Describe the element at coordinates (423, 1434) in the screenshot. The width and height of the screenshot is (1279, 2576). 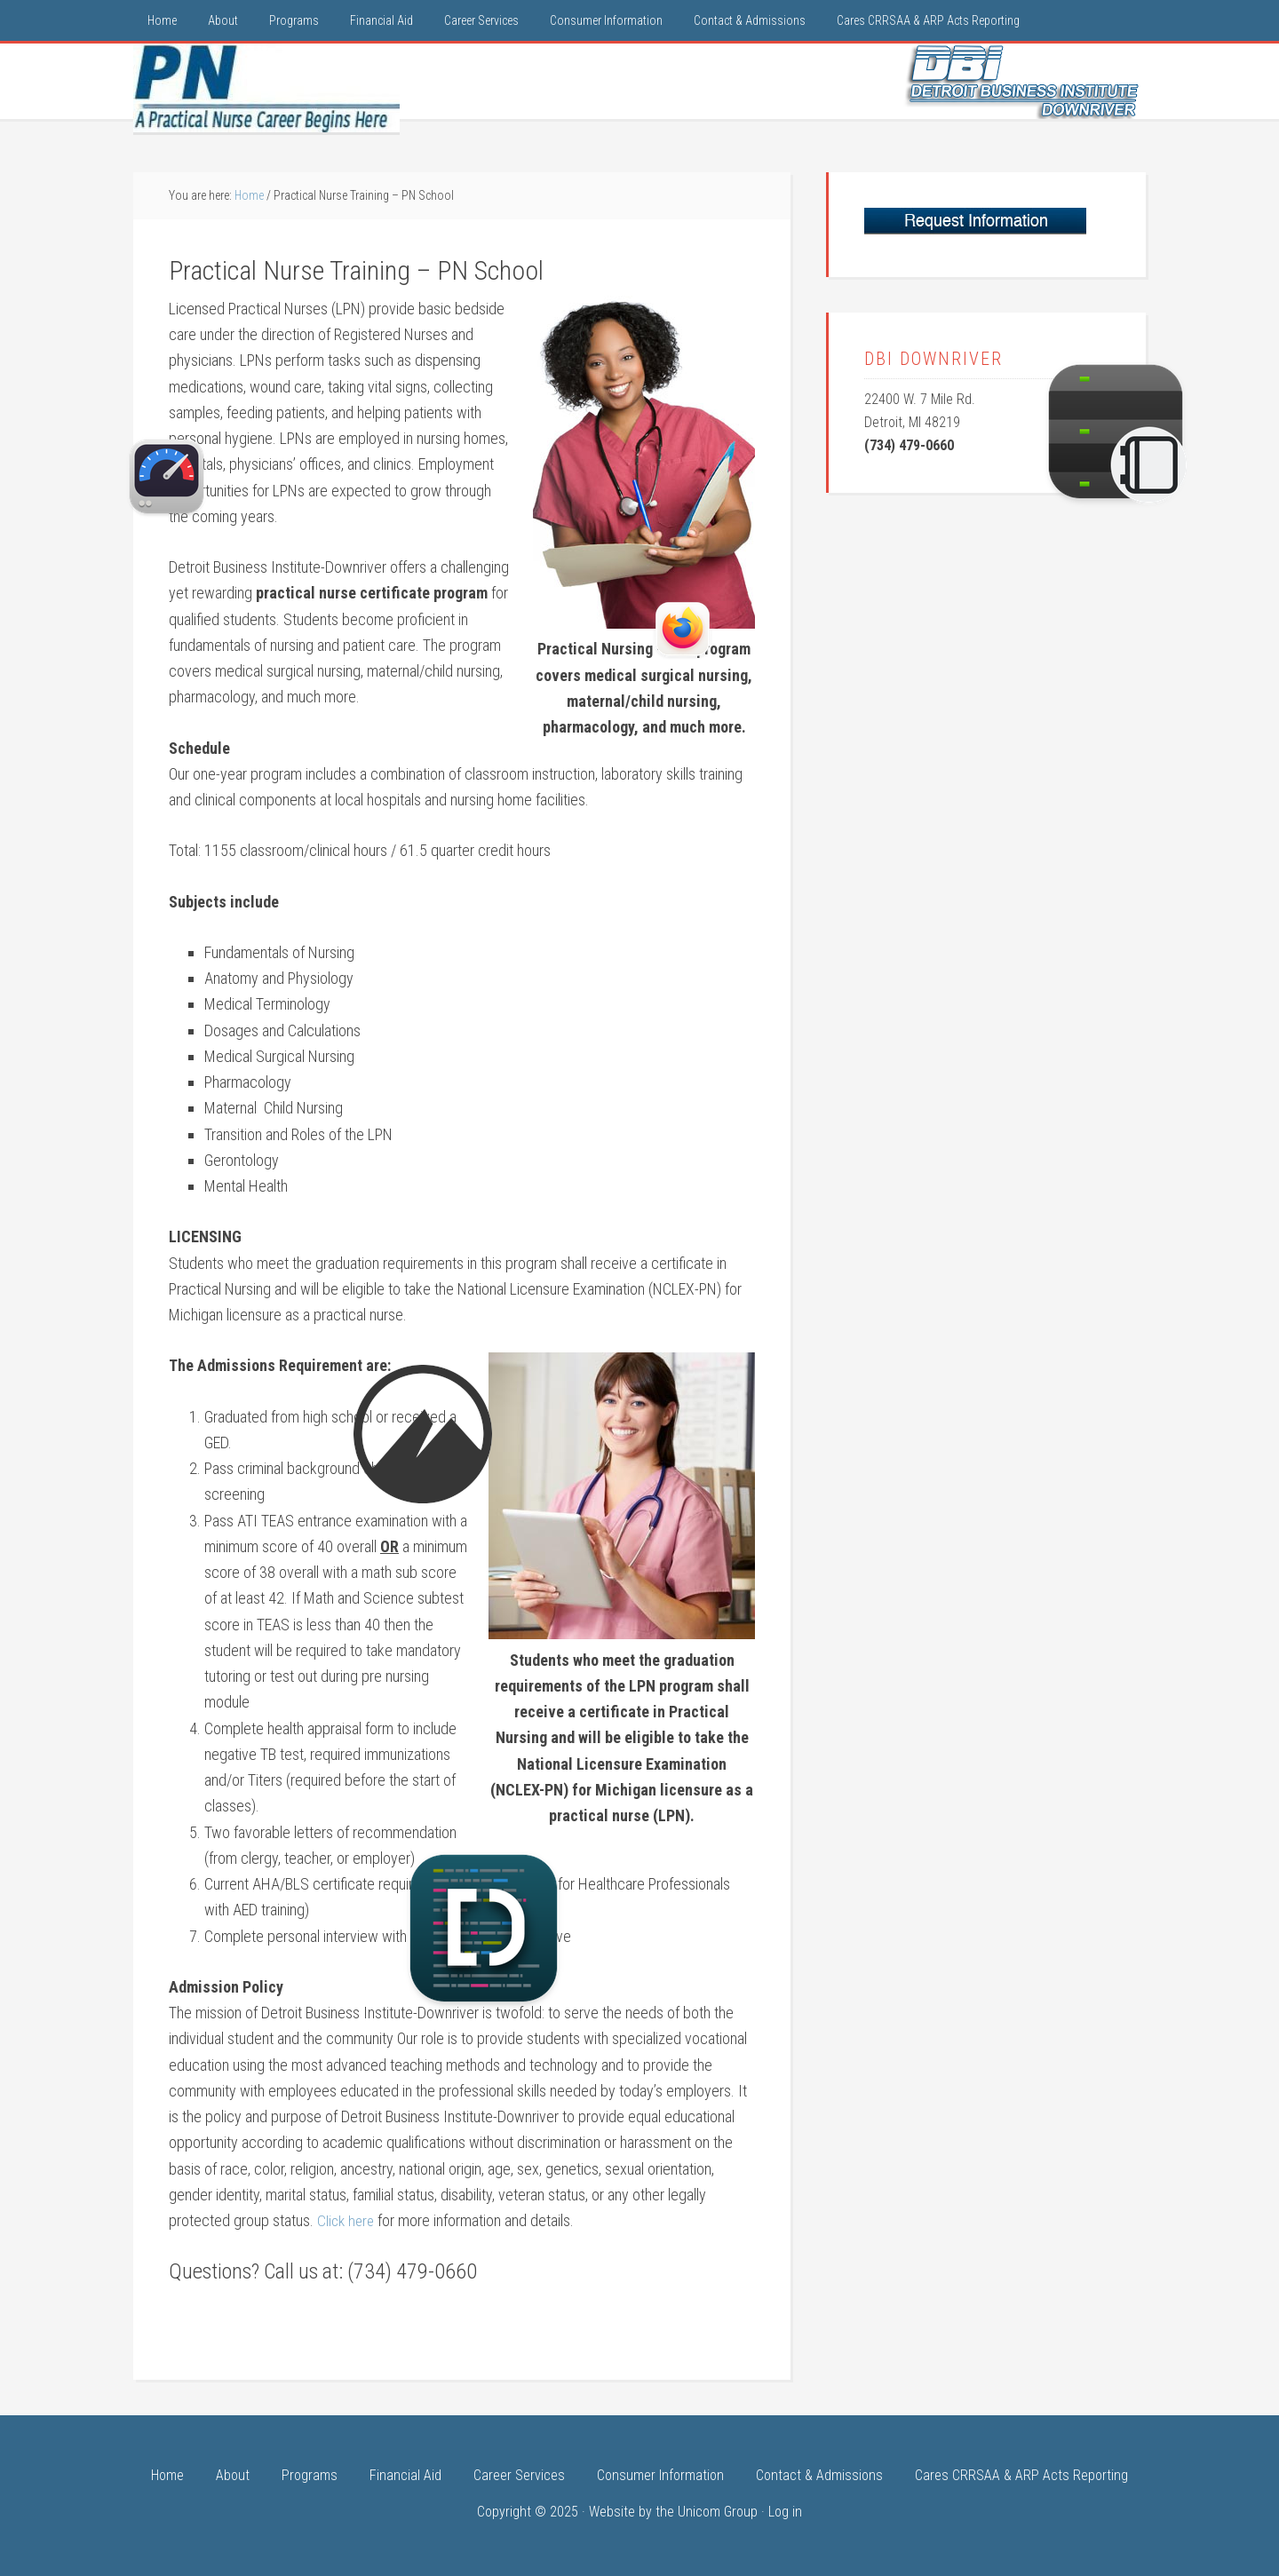
I see `launch cinnamon desktop environment` at that location.